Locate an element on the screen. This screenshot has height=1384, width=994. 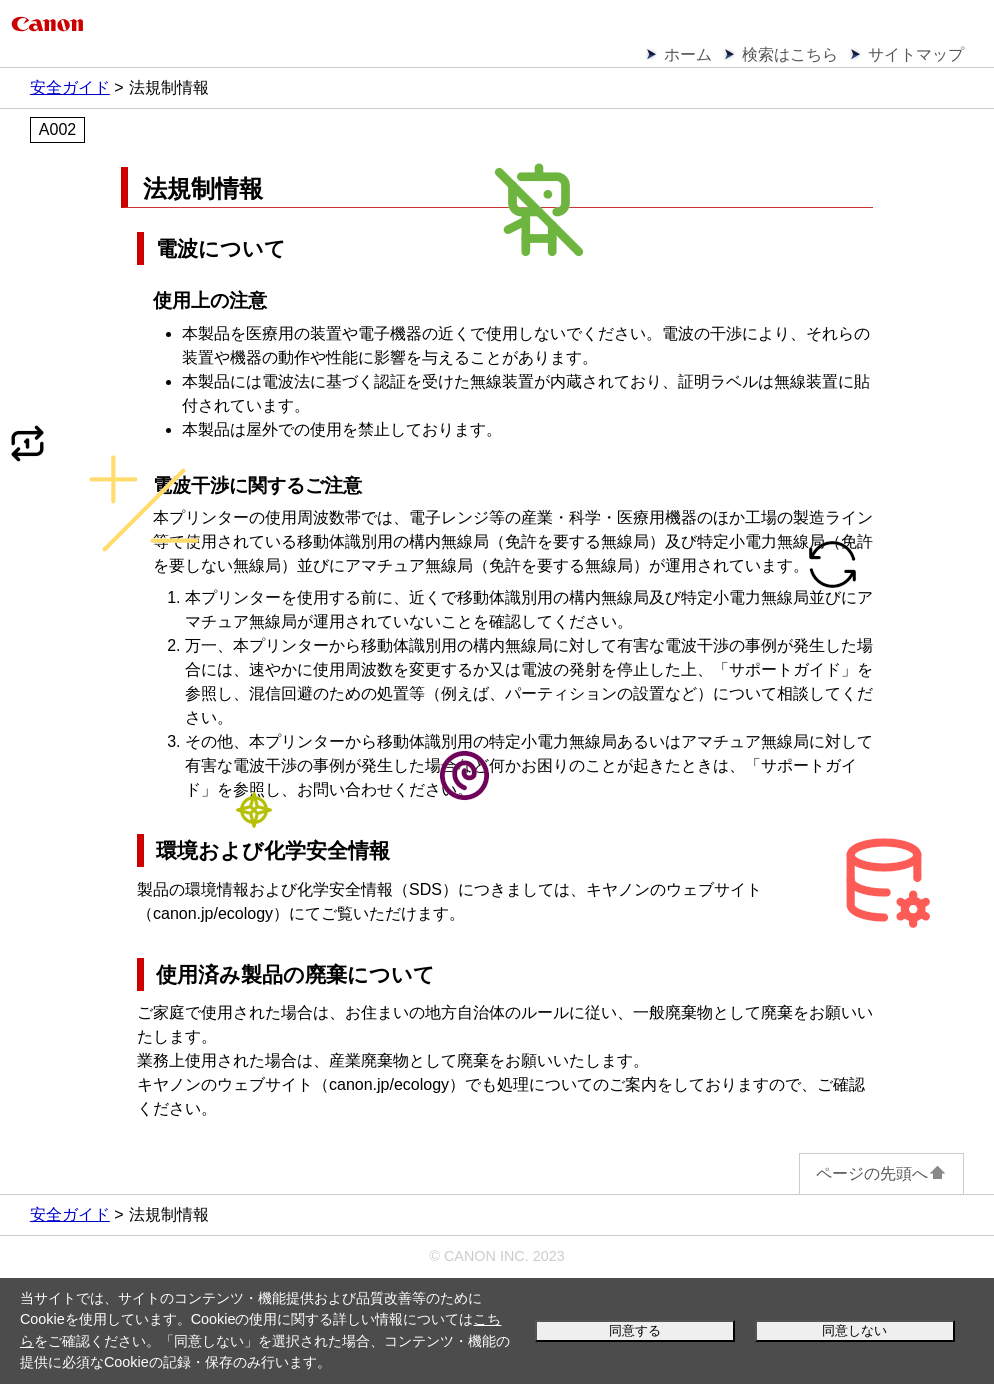
debian linux operating system logo is located at coordinates (464, 775).